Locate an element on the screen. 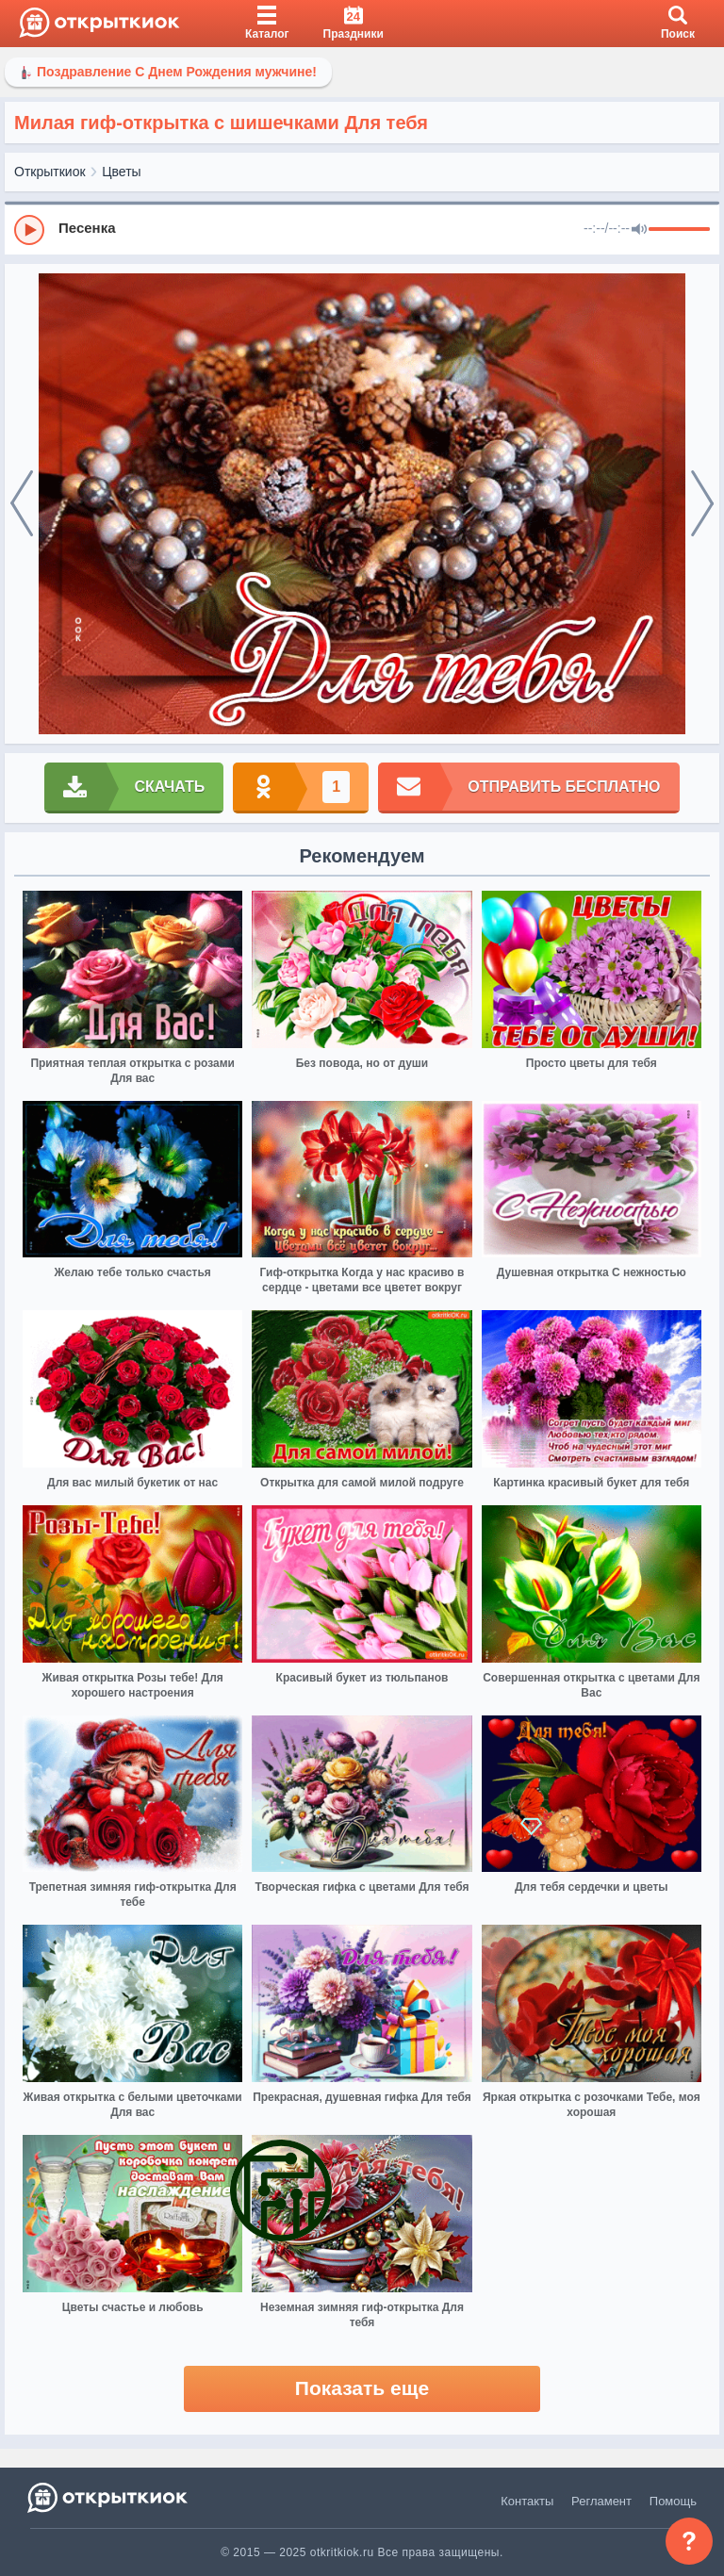 This screenshot has width=724, height=2576. indicates VIP or premium membership status is located at coordinates (531, 1826).